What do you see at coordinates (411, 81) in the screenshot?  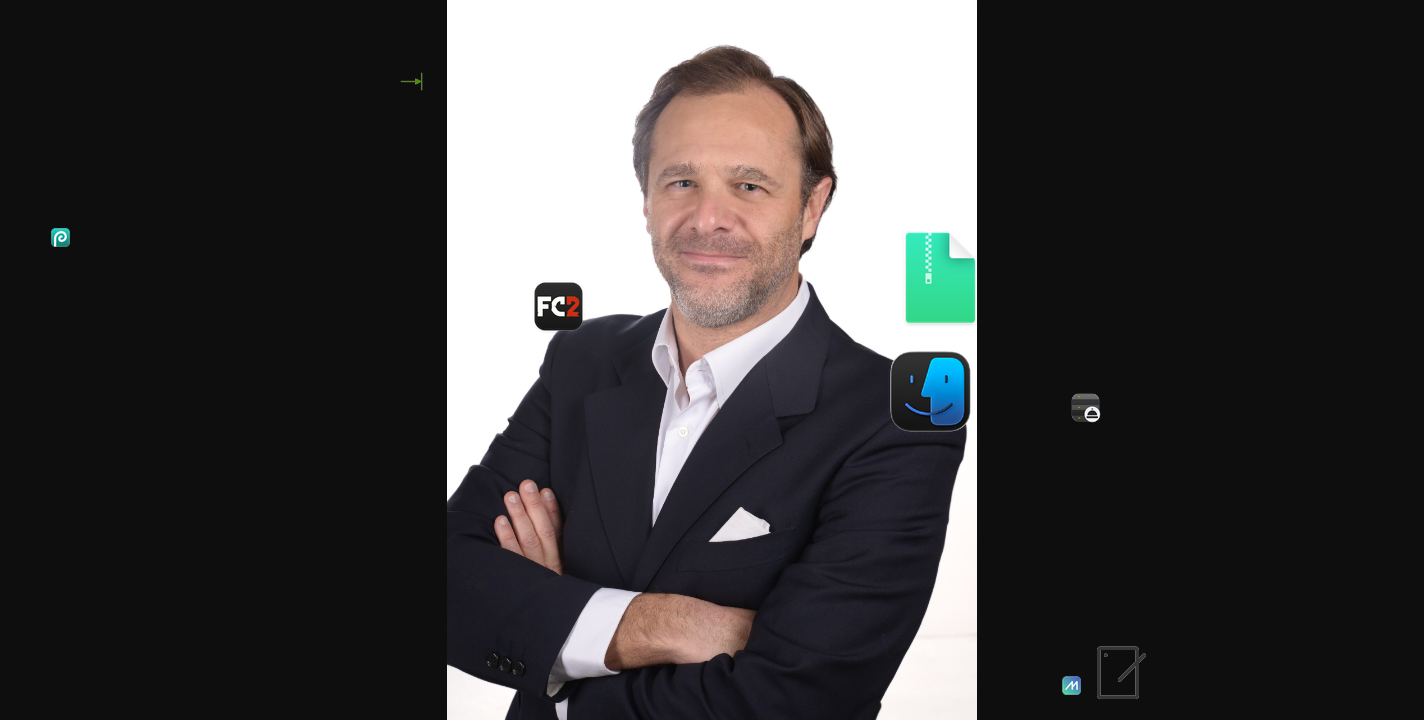 I see `jump to the last item in a list` at bounding box center [411, 81].